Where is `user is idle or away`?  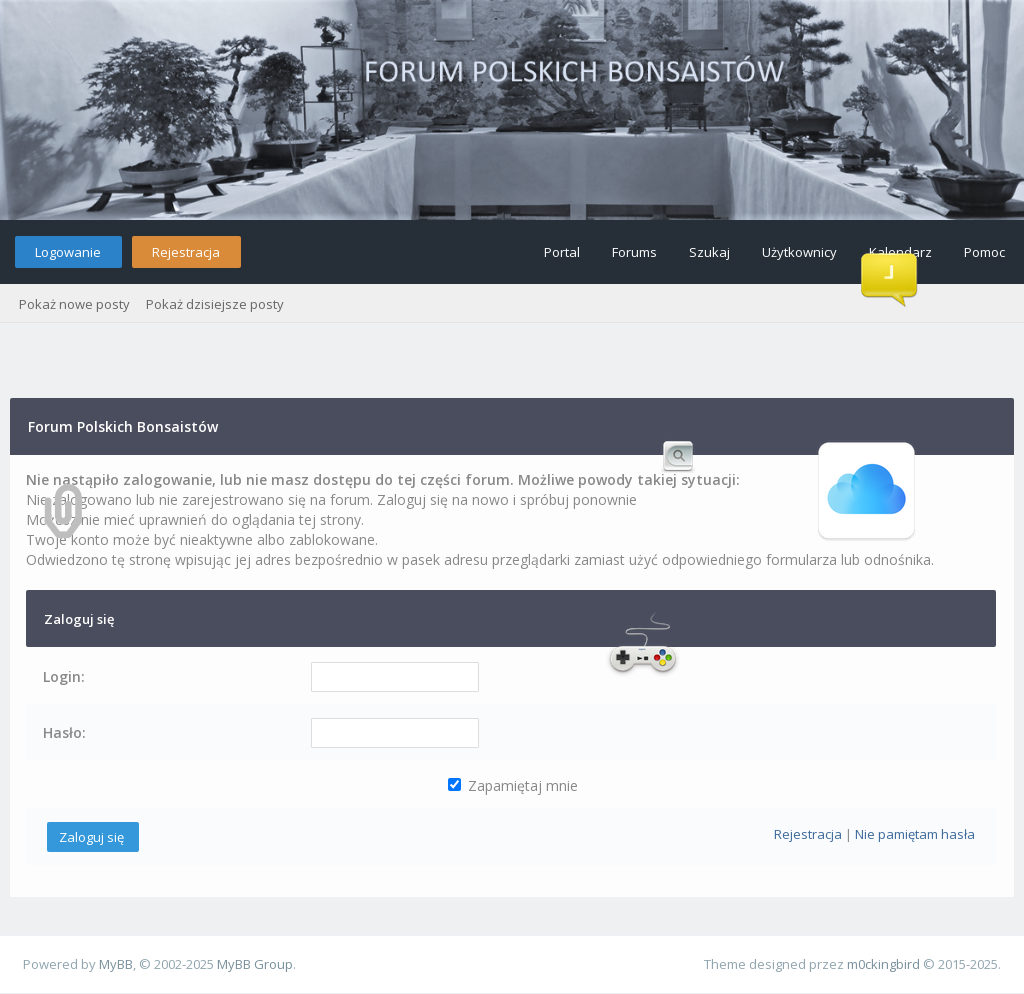 user is idle or away is located at coordinates (889, 279).